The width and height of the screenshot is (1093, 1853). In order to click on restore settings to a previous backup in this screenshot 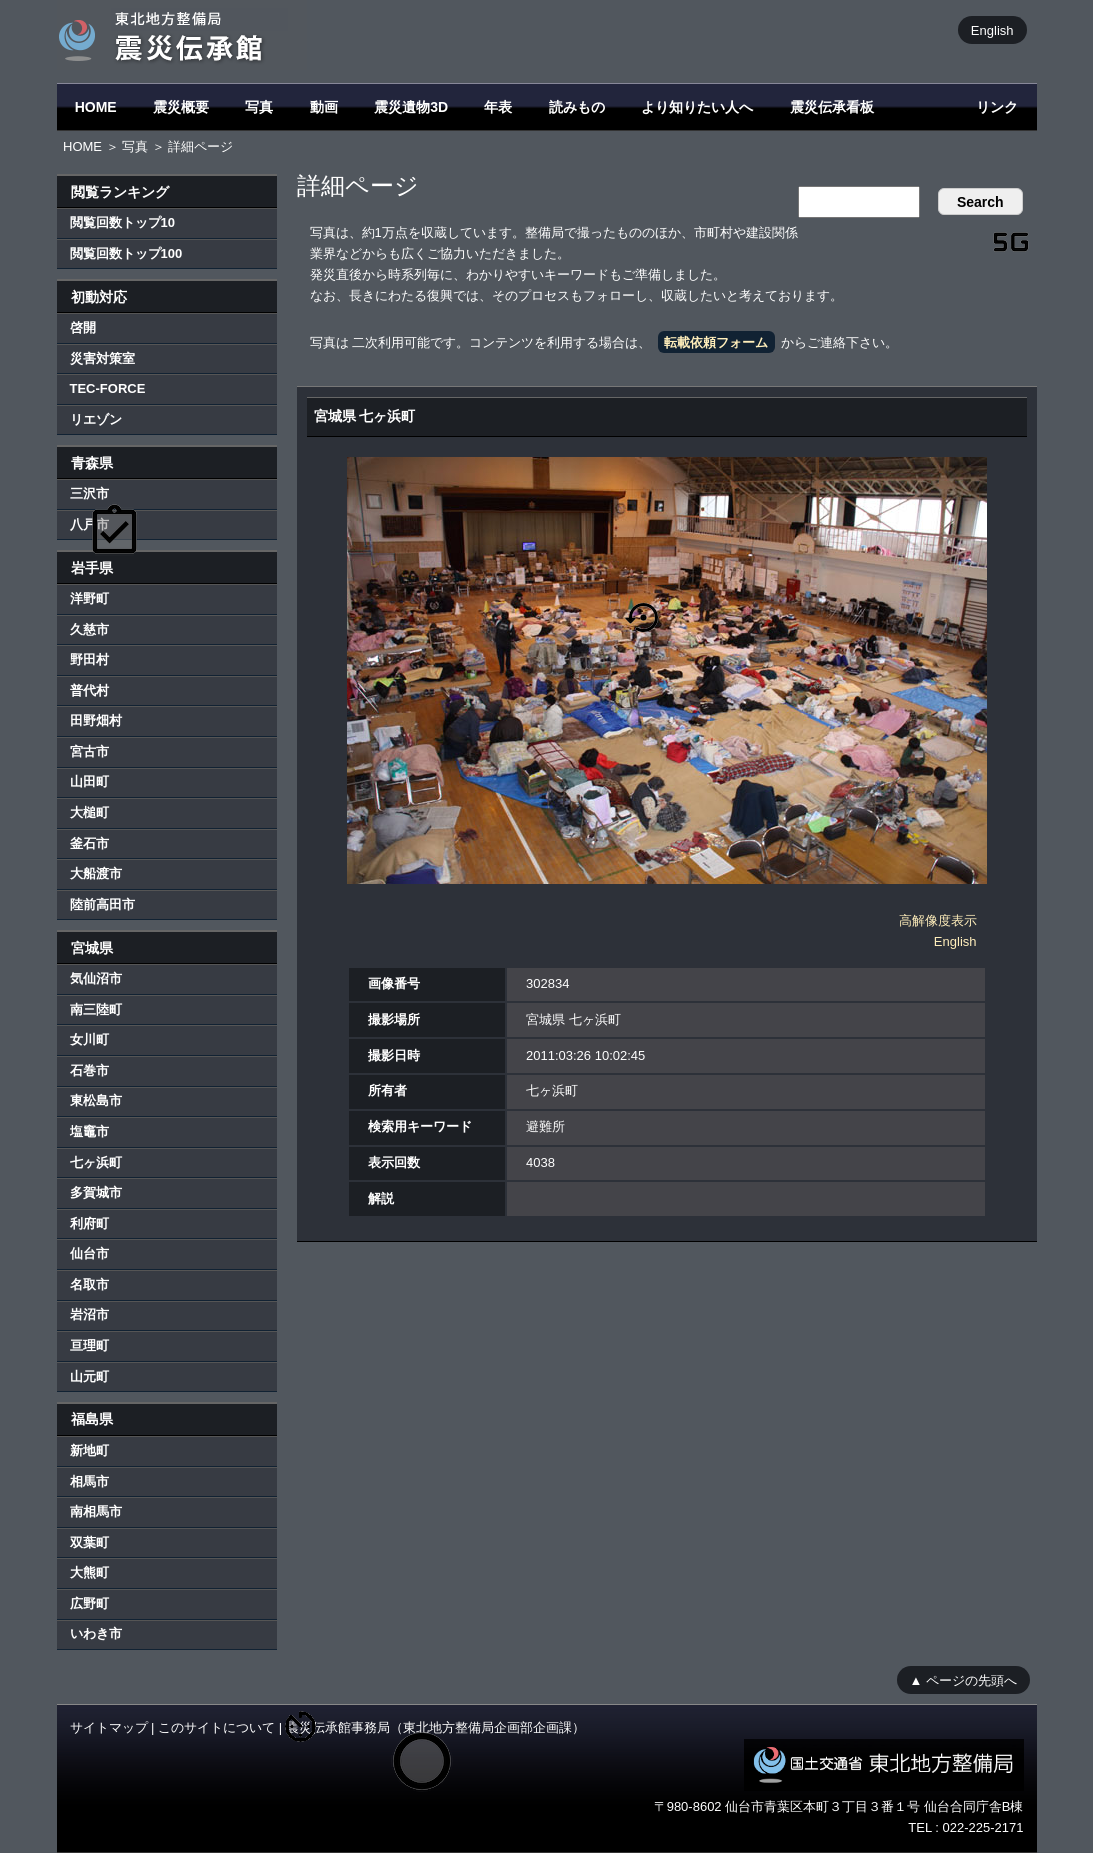, I will do `click(643, 617)`.